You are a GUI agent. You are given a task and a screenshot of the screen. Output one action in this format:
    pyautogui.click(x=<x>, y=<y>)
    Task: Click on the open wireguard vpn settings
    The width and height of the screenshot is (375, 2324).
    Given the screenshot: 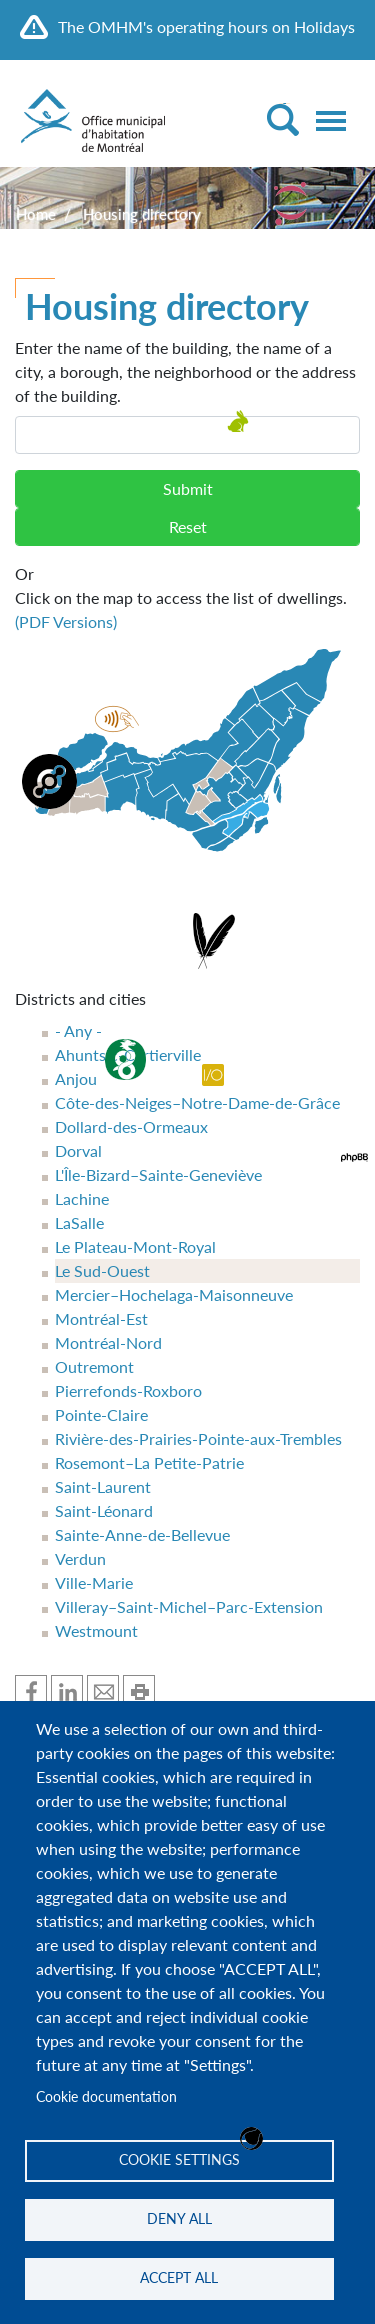 What is the action you would take?
    pyautogui.click(x=125, y=1059)
    